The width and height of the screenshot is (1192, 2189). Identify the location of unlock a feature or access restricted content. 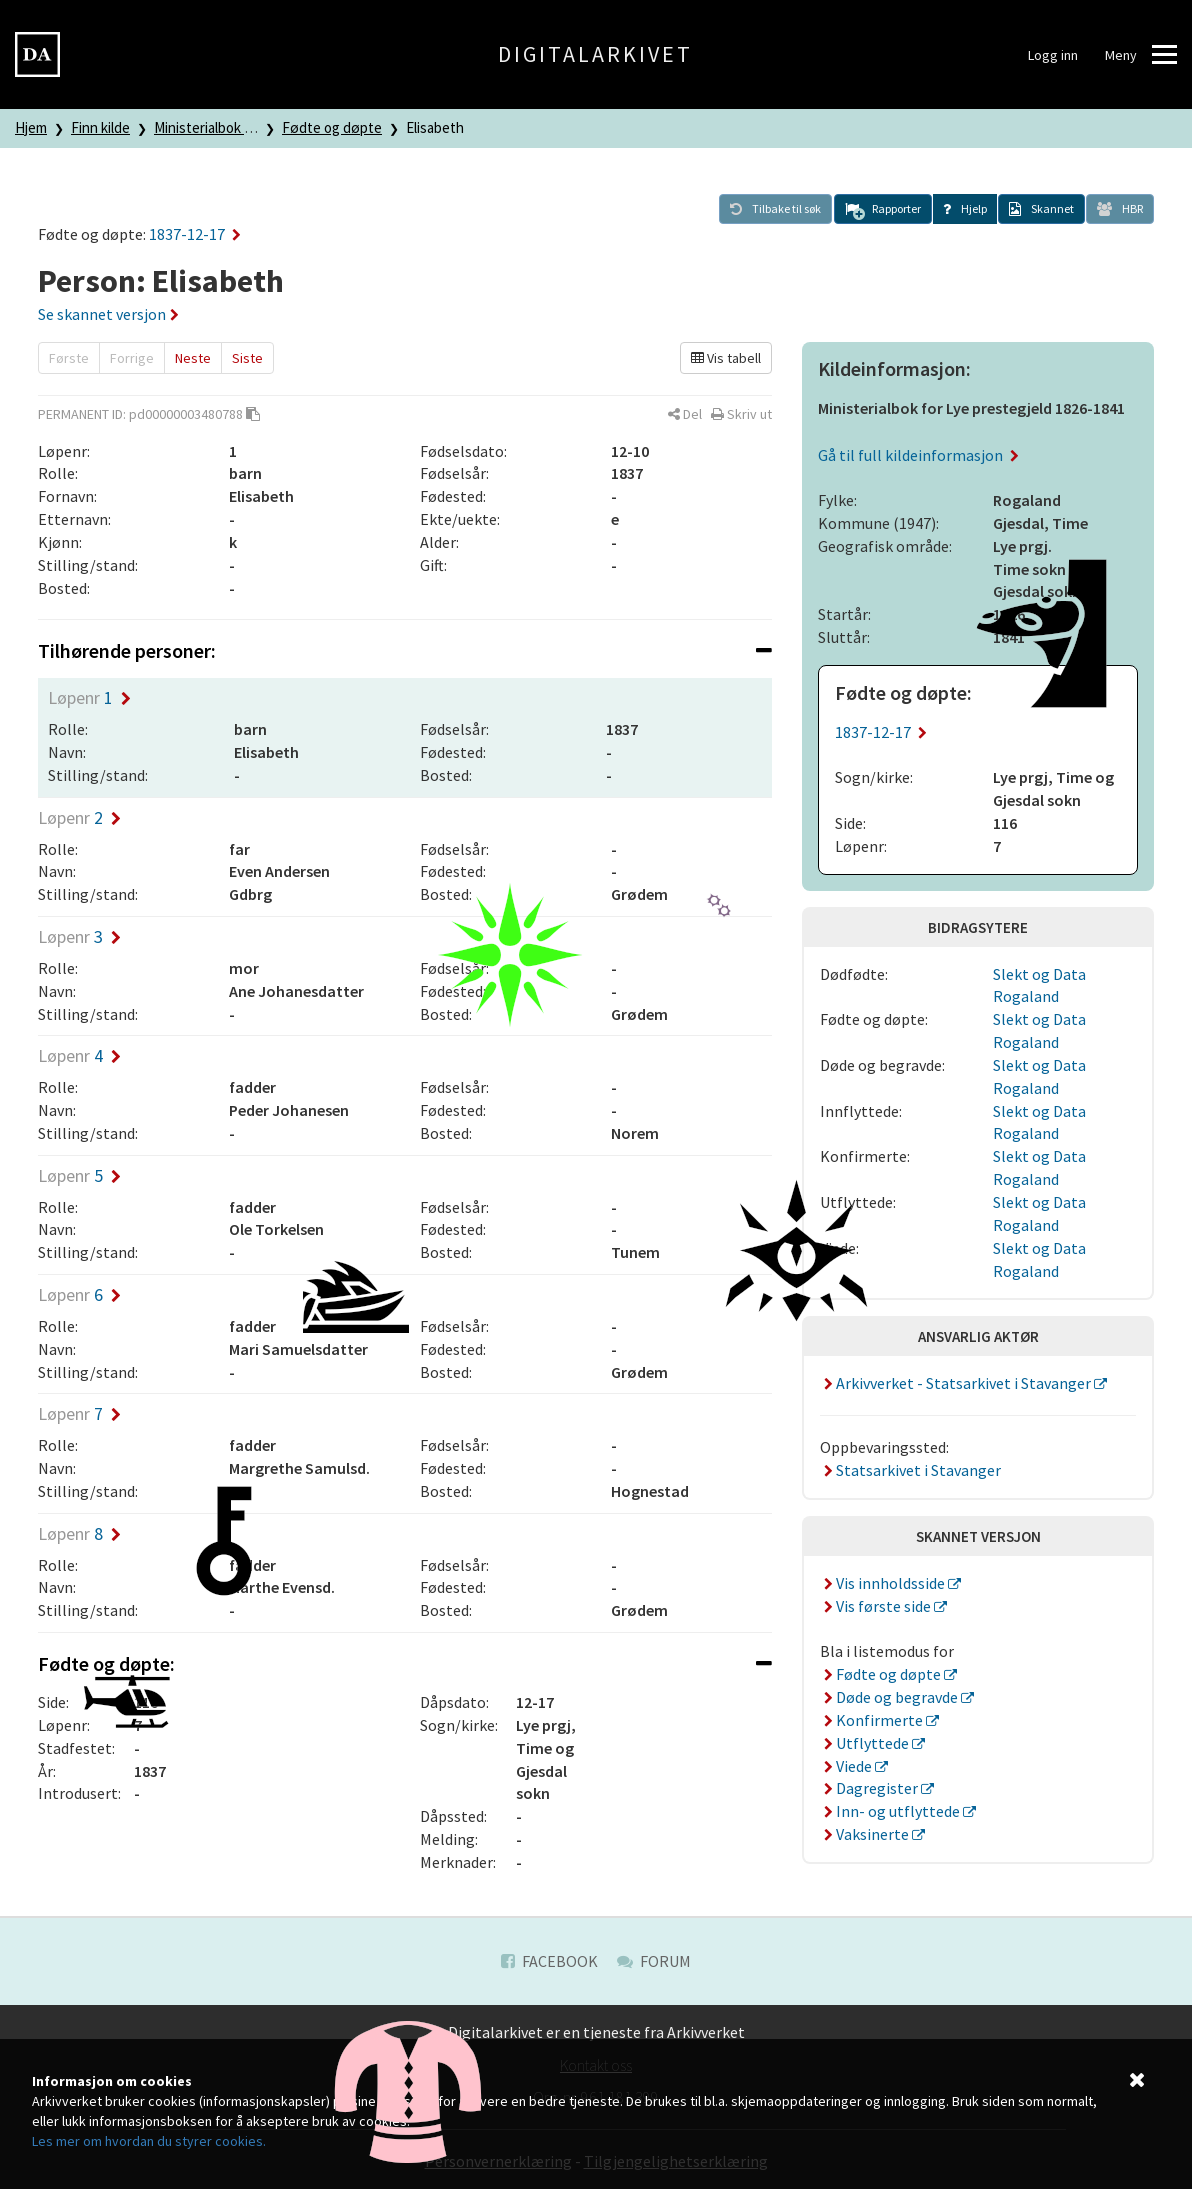
(224, 1541).